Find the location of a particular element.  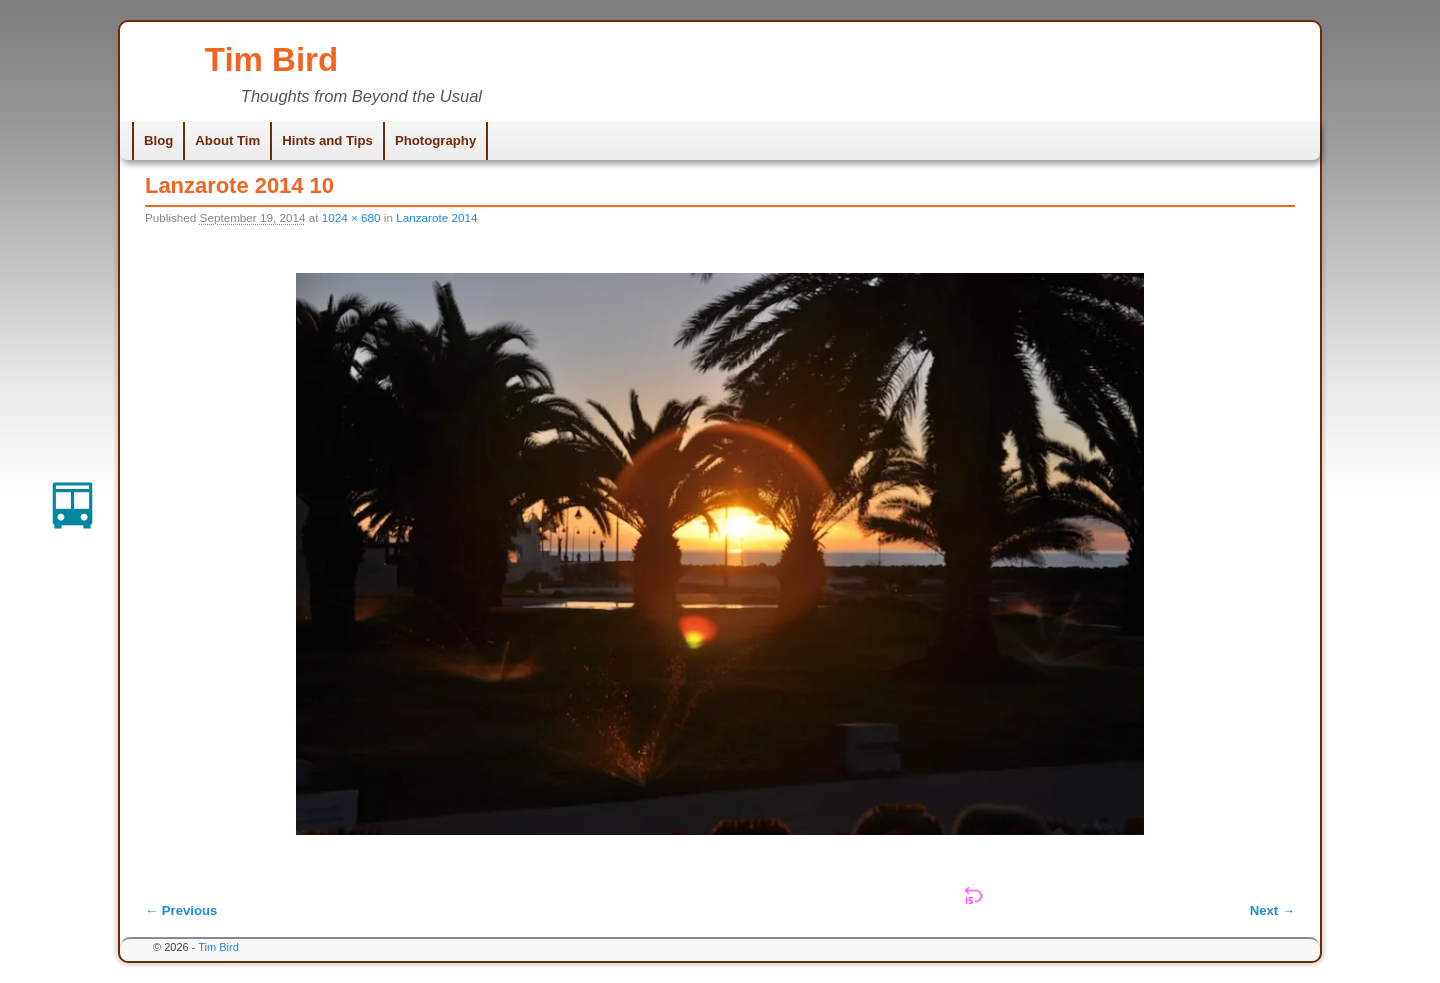

skip back 15 seconds in media playback is located at coordinates (973, 896).